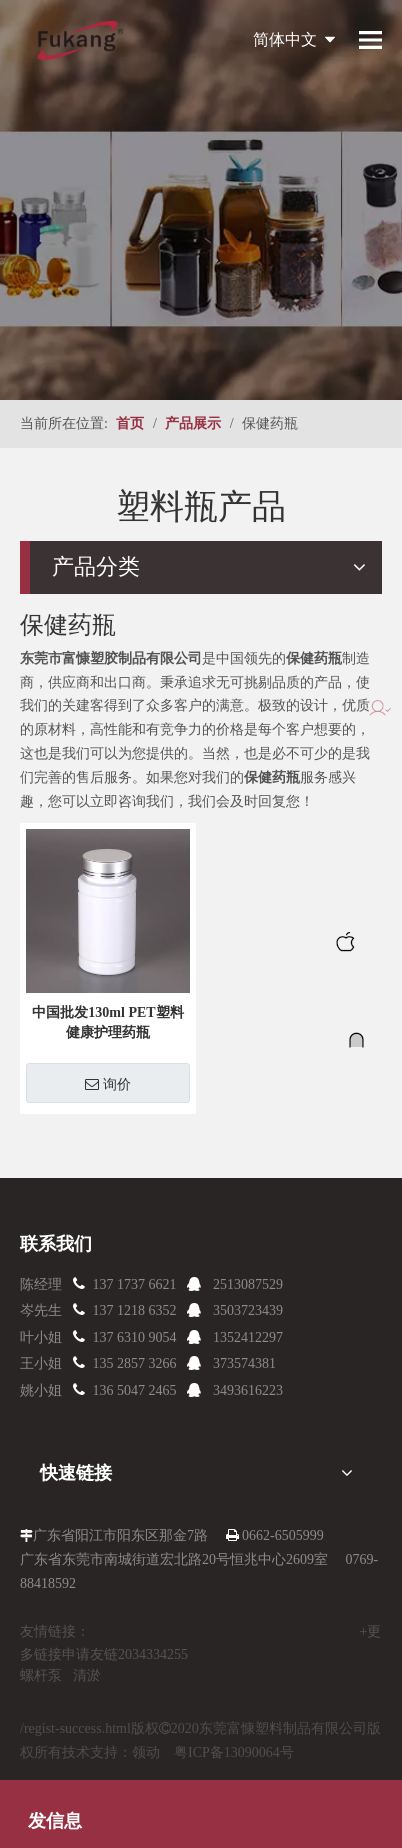  What do you see at coordinates (356, 1040) in the screenshot?
I see `represents set intersection in data operations` at bounding box center [356, 1040].